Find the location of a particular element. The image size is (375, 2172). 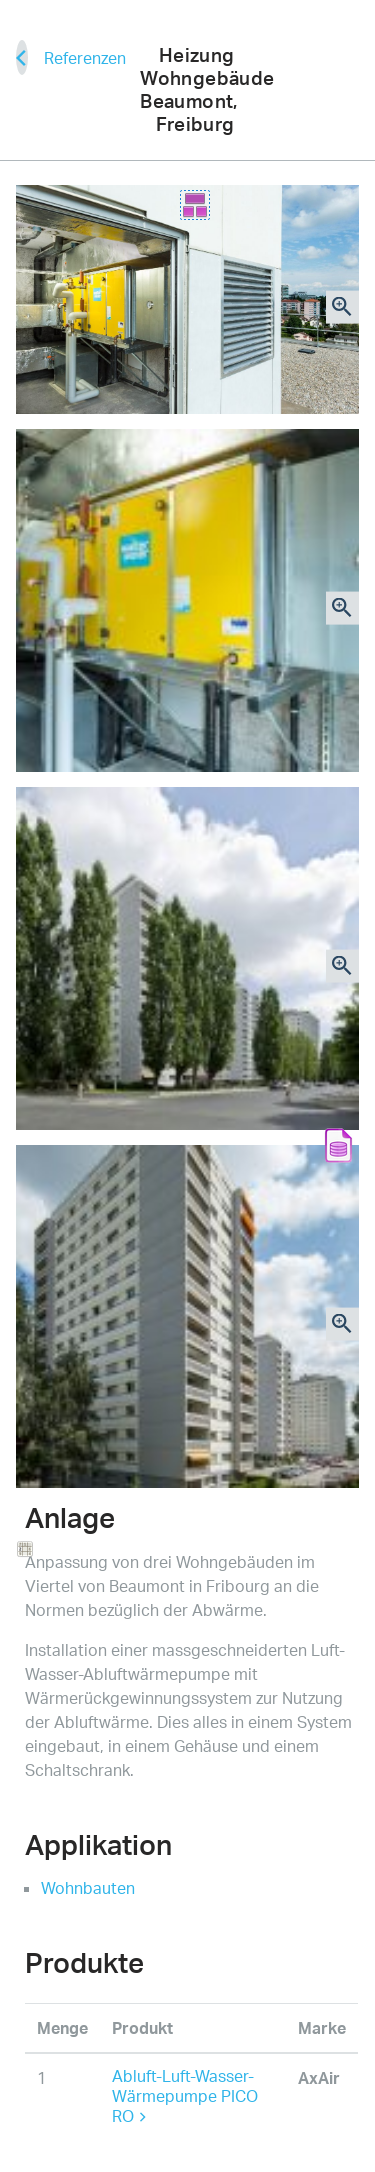

open a database file is located at coordinates (338, 1145).